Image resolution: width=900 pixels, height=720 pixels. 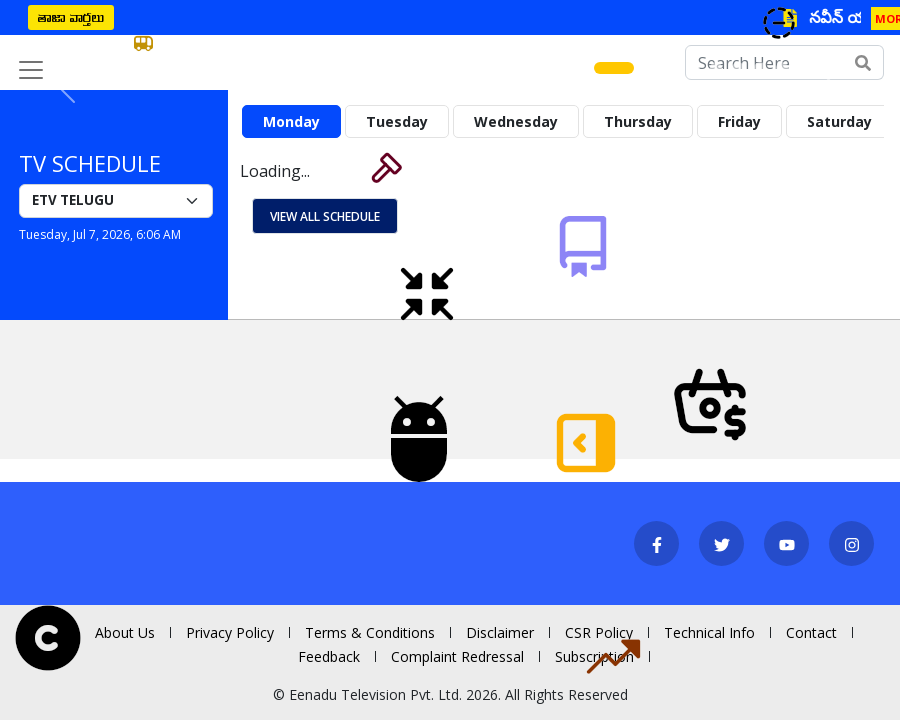 What do you see at coordinates (48, 638) in the screenshot?
I see `indicates copyrighted content` at bounding box center [48, 638].